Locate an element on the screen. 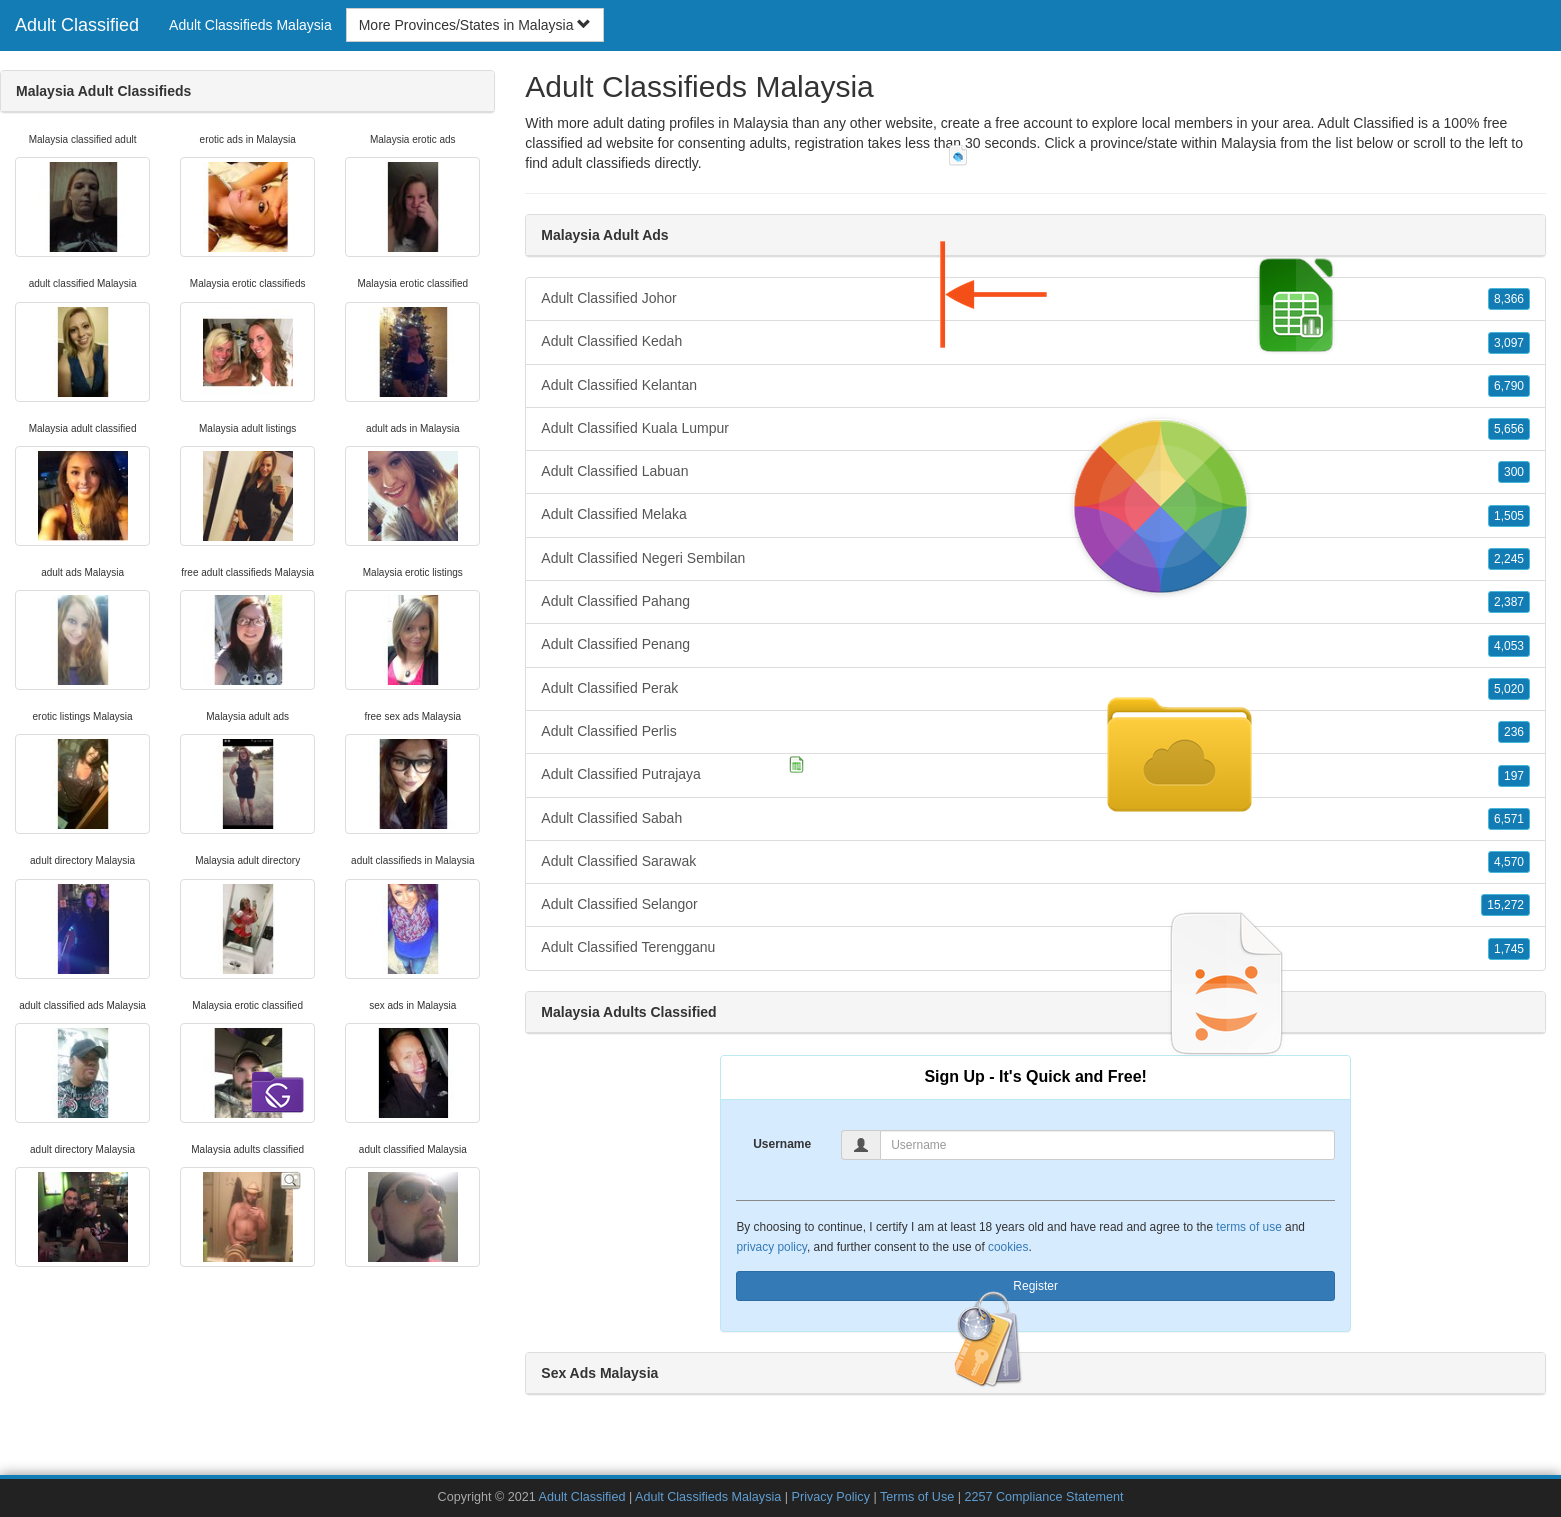 This screenshot has height=1517, width=1561. open eye of gnome image viewer is located at coordinates (290, 1180).